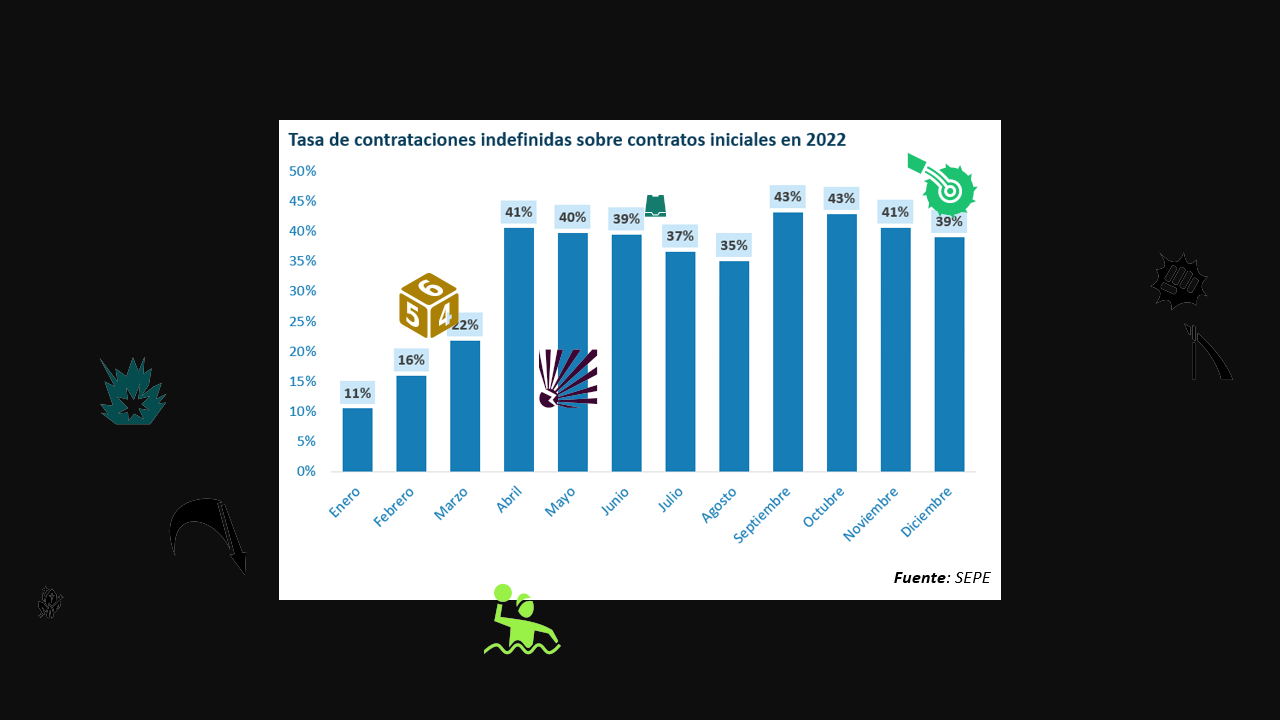 The height and width of the screenshot is (720, 1280). What do you see at coordinates (943, 184) in the screenshot?
I see `cut or slice content into sections` at bounding box center [943, 184].